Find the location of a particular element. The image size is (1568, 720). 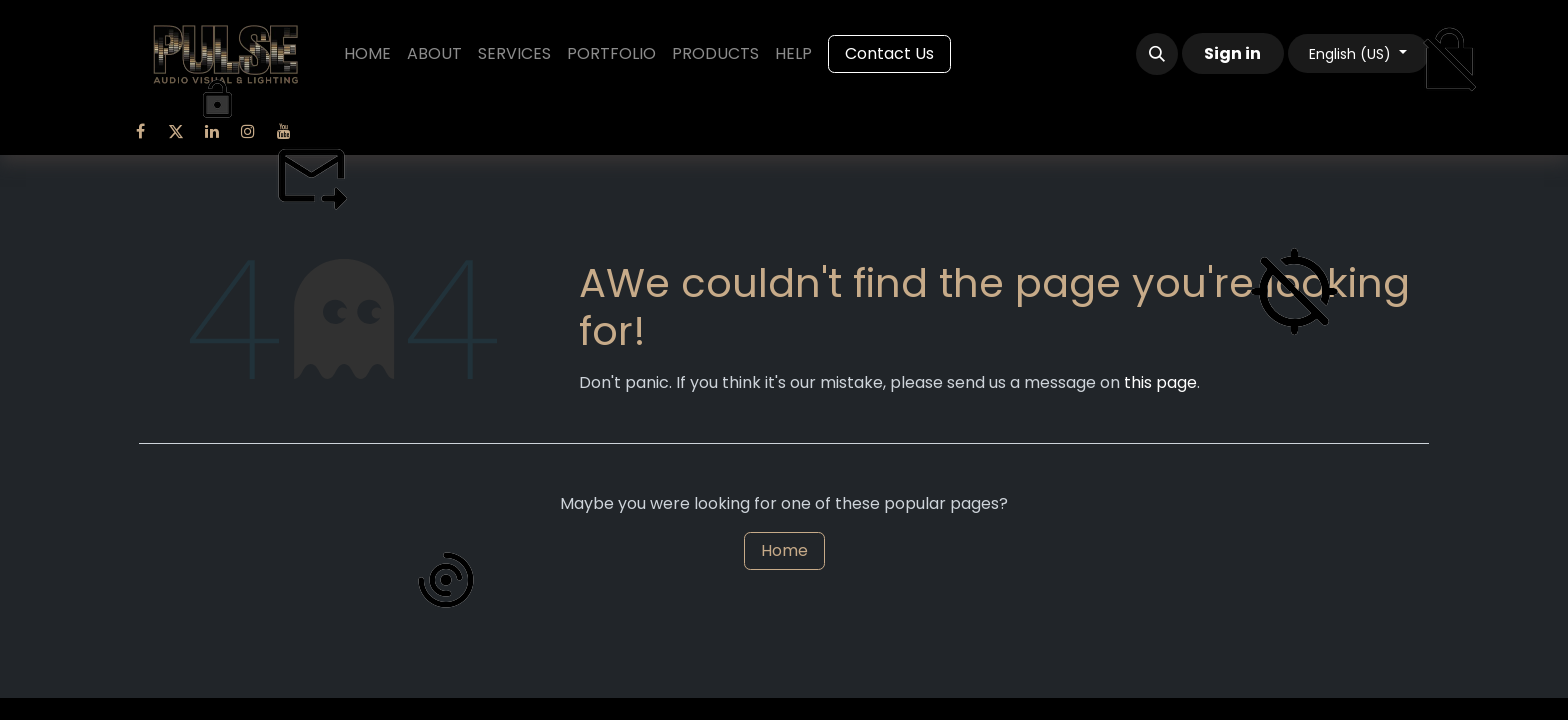

unlock or unsecure an item is located at coordinates (217, 99).